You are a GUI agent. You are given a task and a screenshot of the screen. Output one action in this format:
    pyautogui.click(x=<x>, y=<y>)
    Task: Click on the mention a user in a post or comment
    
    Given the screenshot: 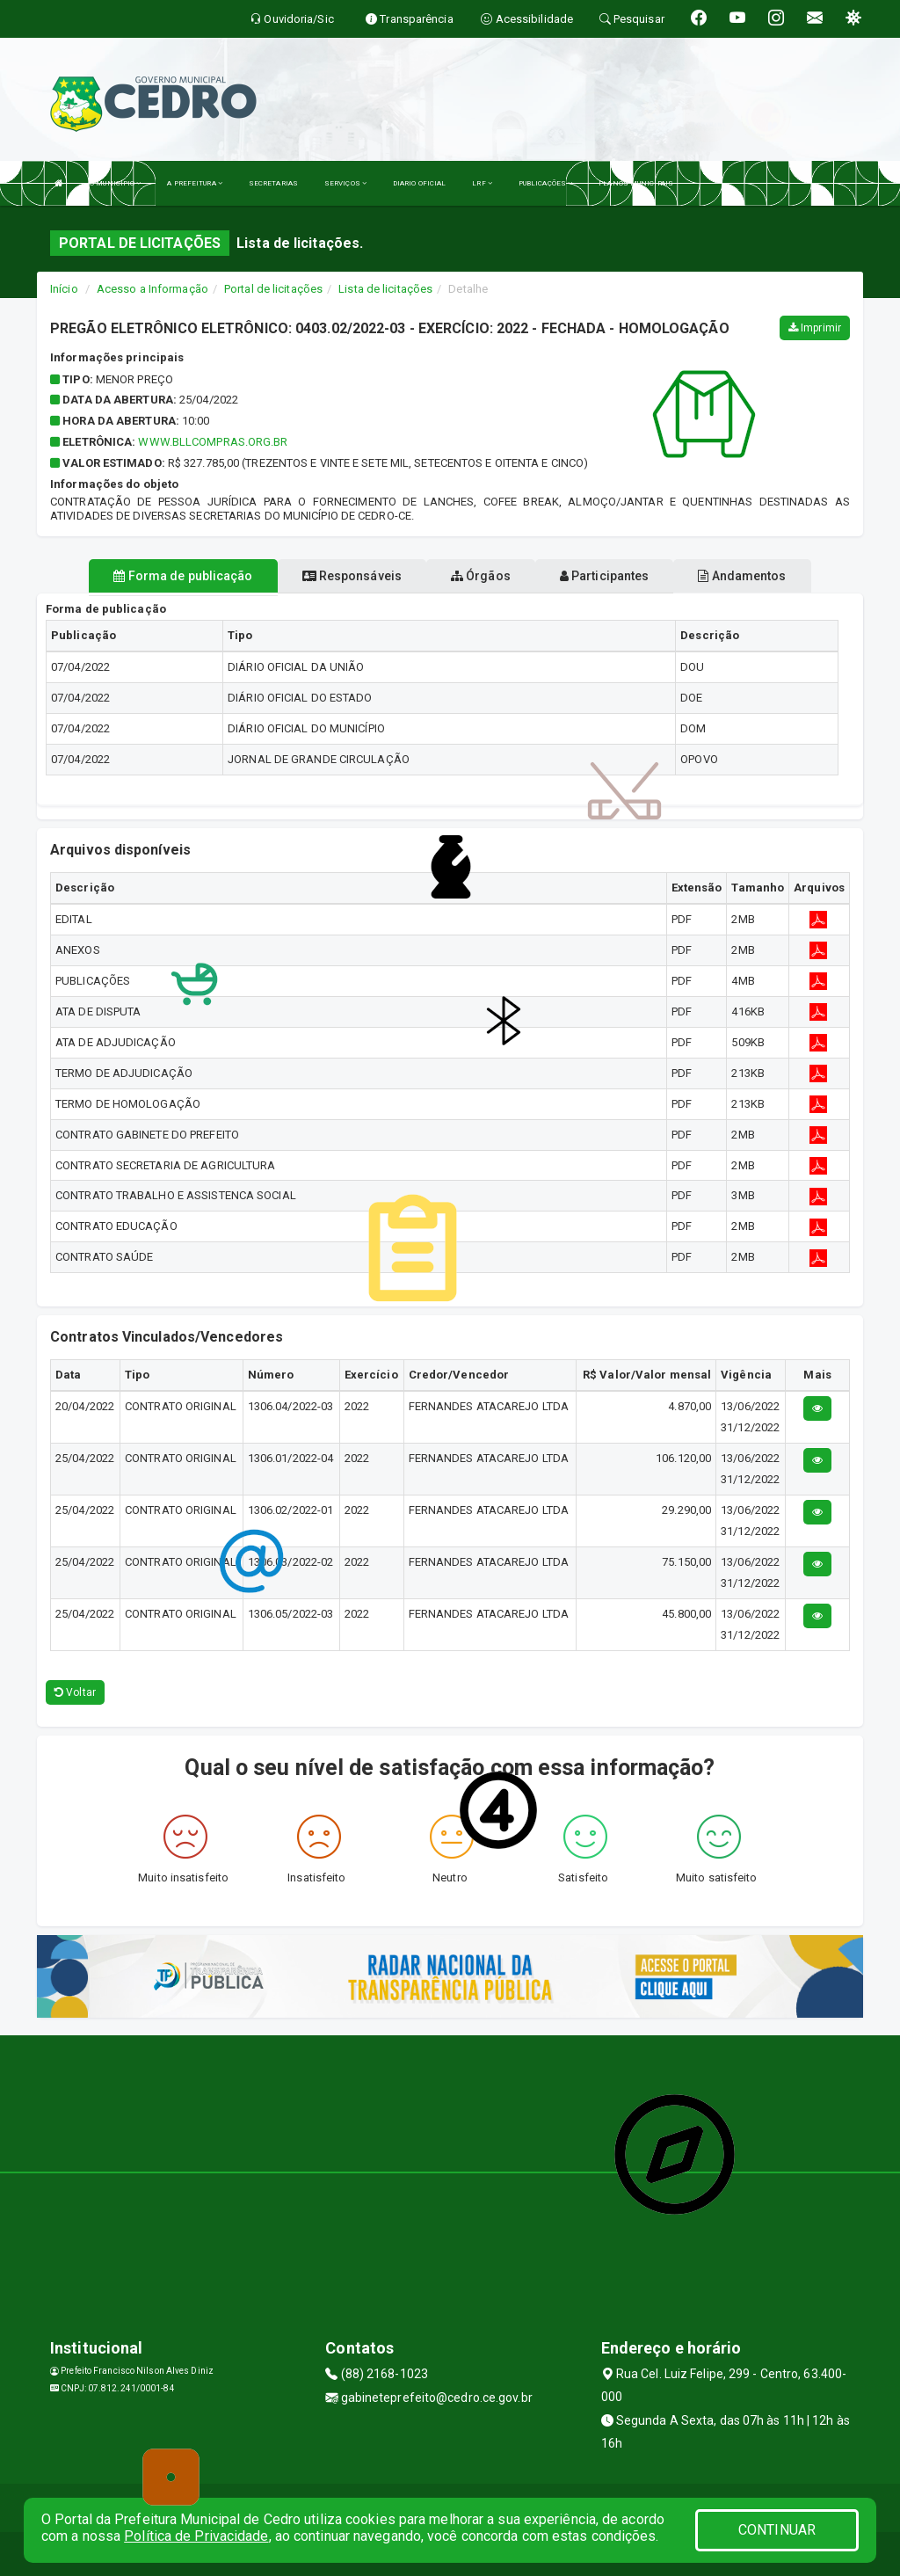 What is the action you would take?
    pyautogui.click(x=251, y=1561)
    